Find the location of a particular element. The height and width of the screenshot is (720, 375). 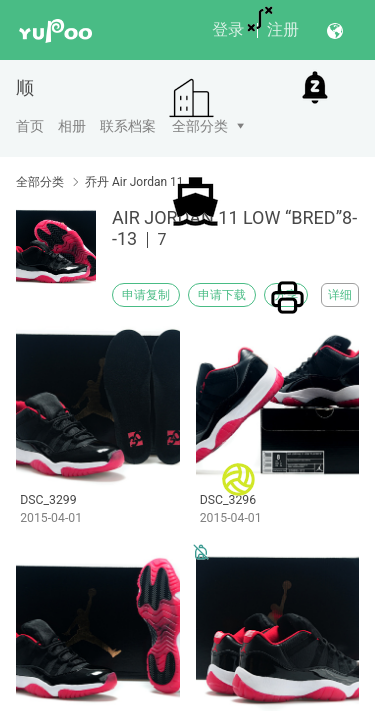

print the current document is located at coordinates (287, 297).